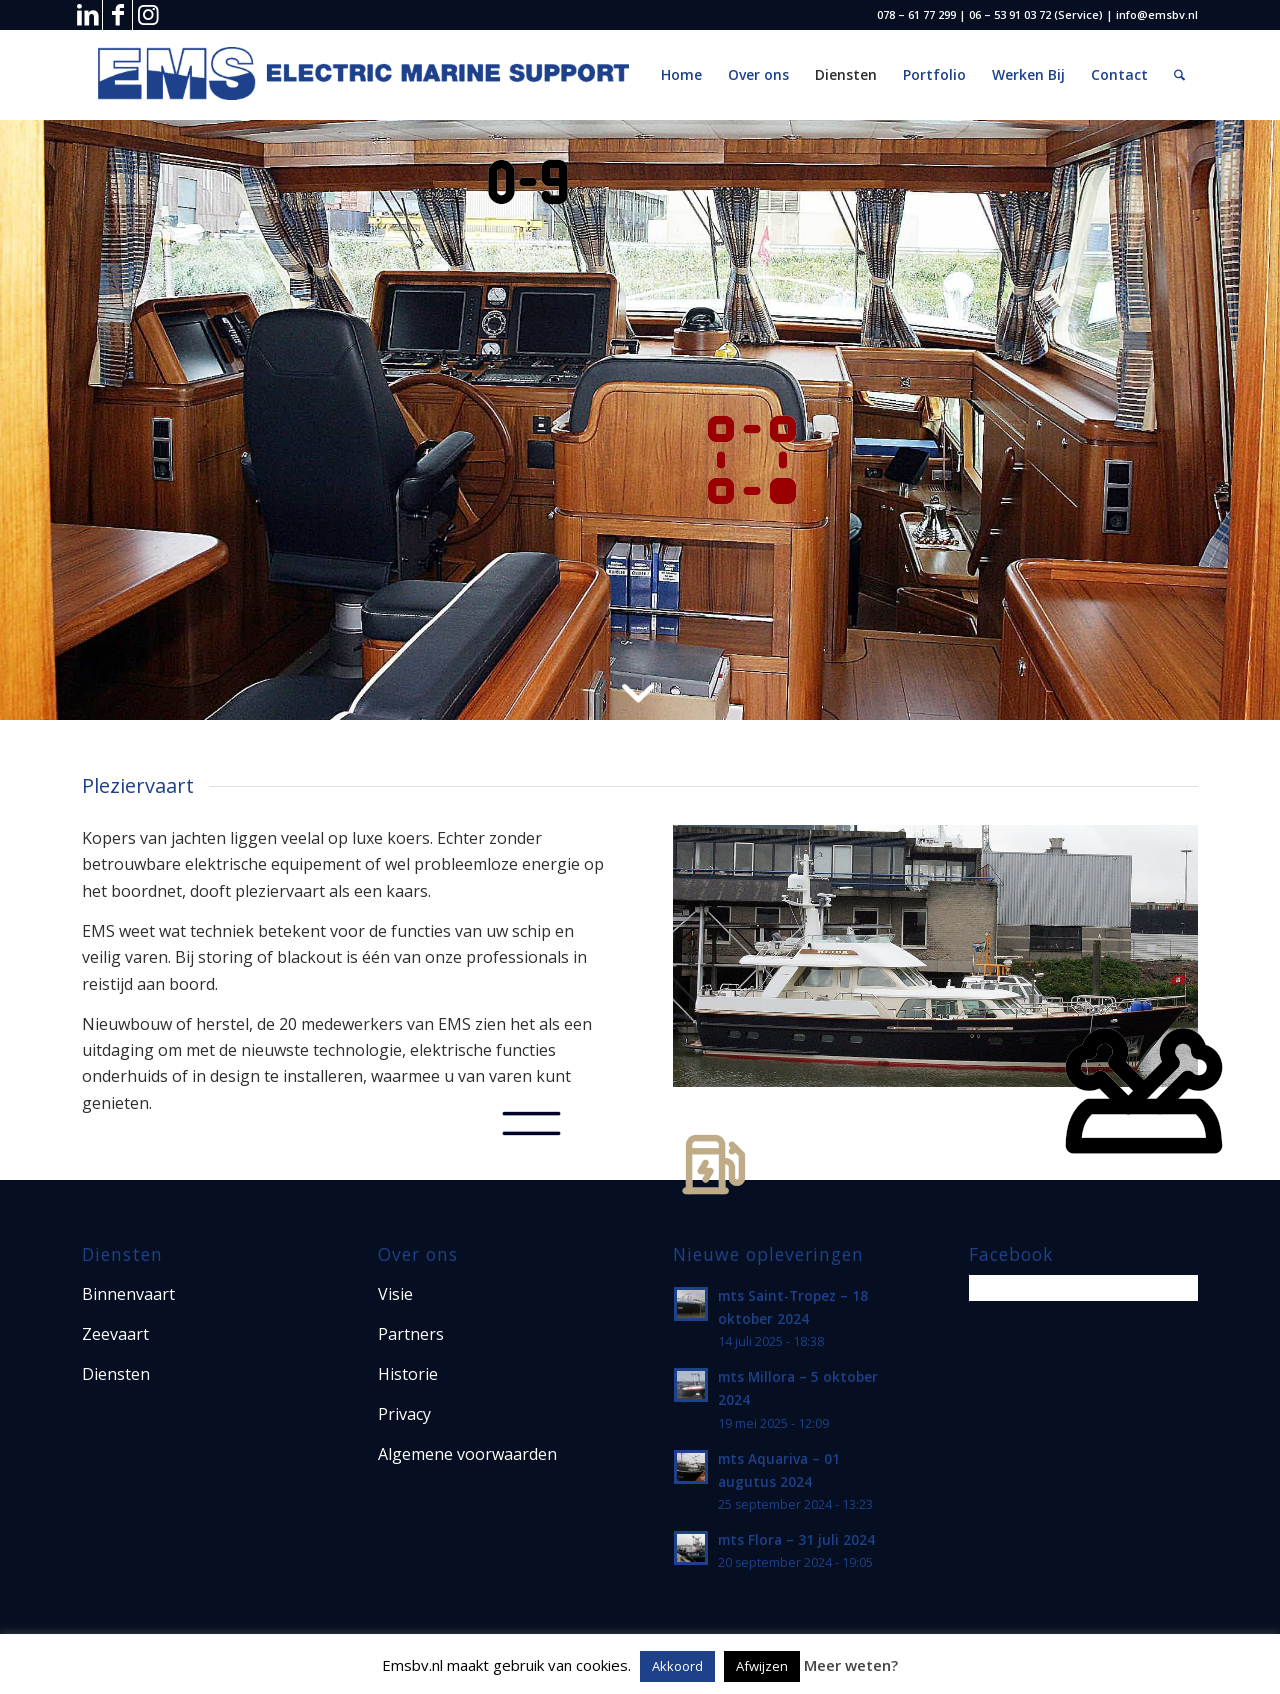  What do you see at coordinates (715, 1164) in the screenshot?
I see `find nearby electric vehicle charging stations` at bounding box center [715, 1164].